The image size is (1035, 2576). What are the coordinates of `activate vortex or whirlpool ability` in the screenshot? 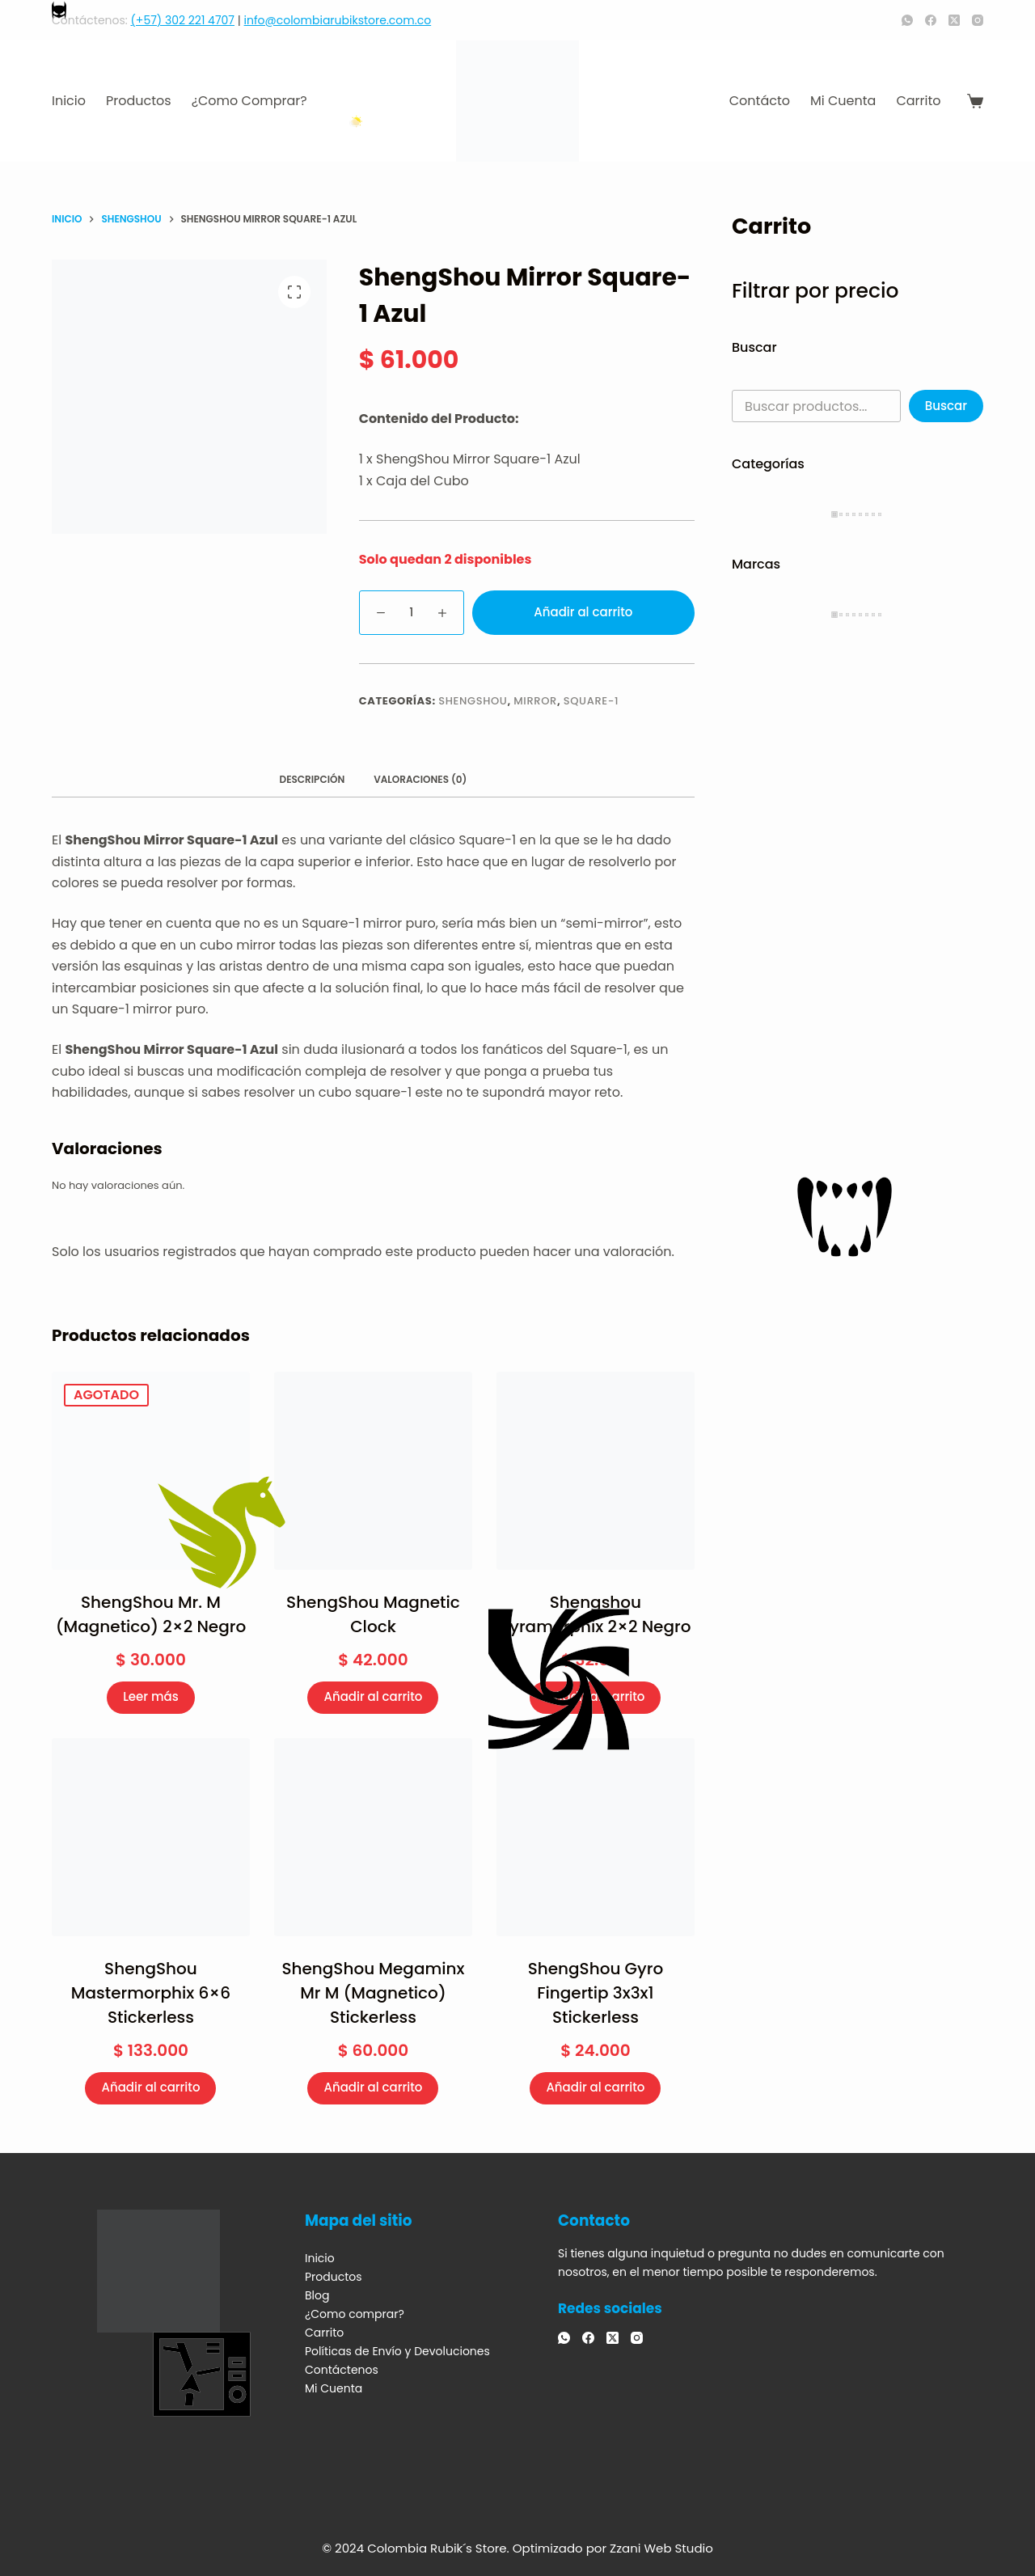 It's located at (558, 1679).